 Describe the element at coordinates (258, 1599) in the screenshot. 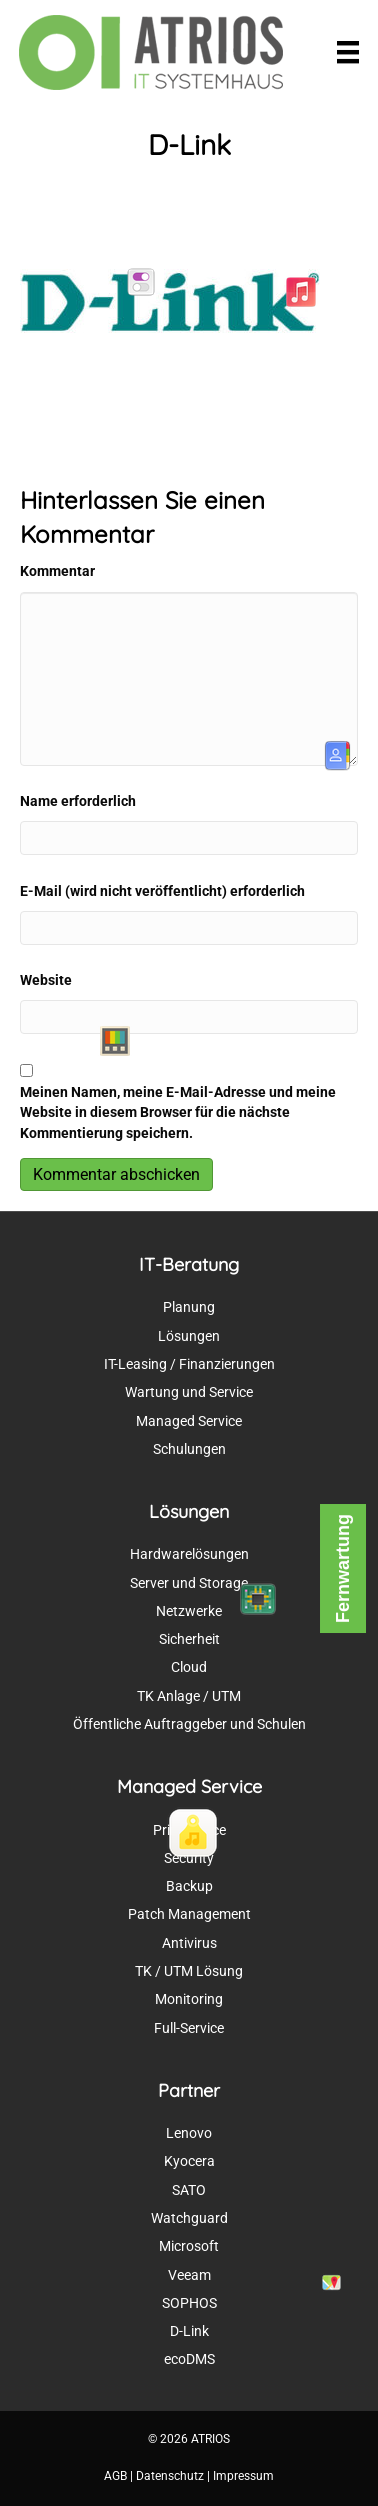

I see `open cpu-x system monitoring app` at that location.